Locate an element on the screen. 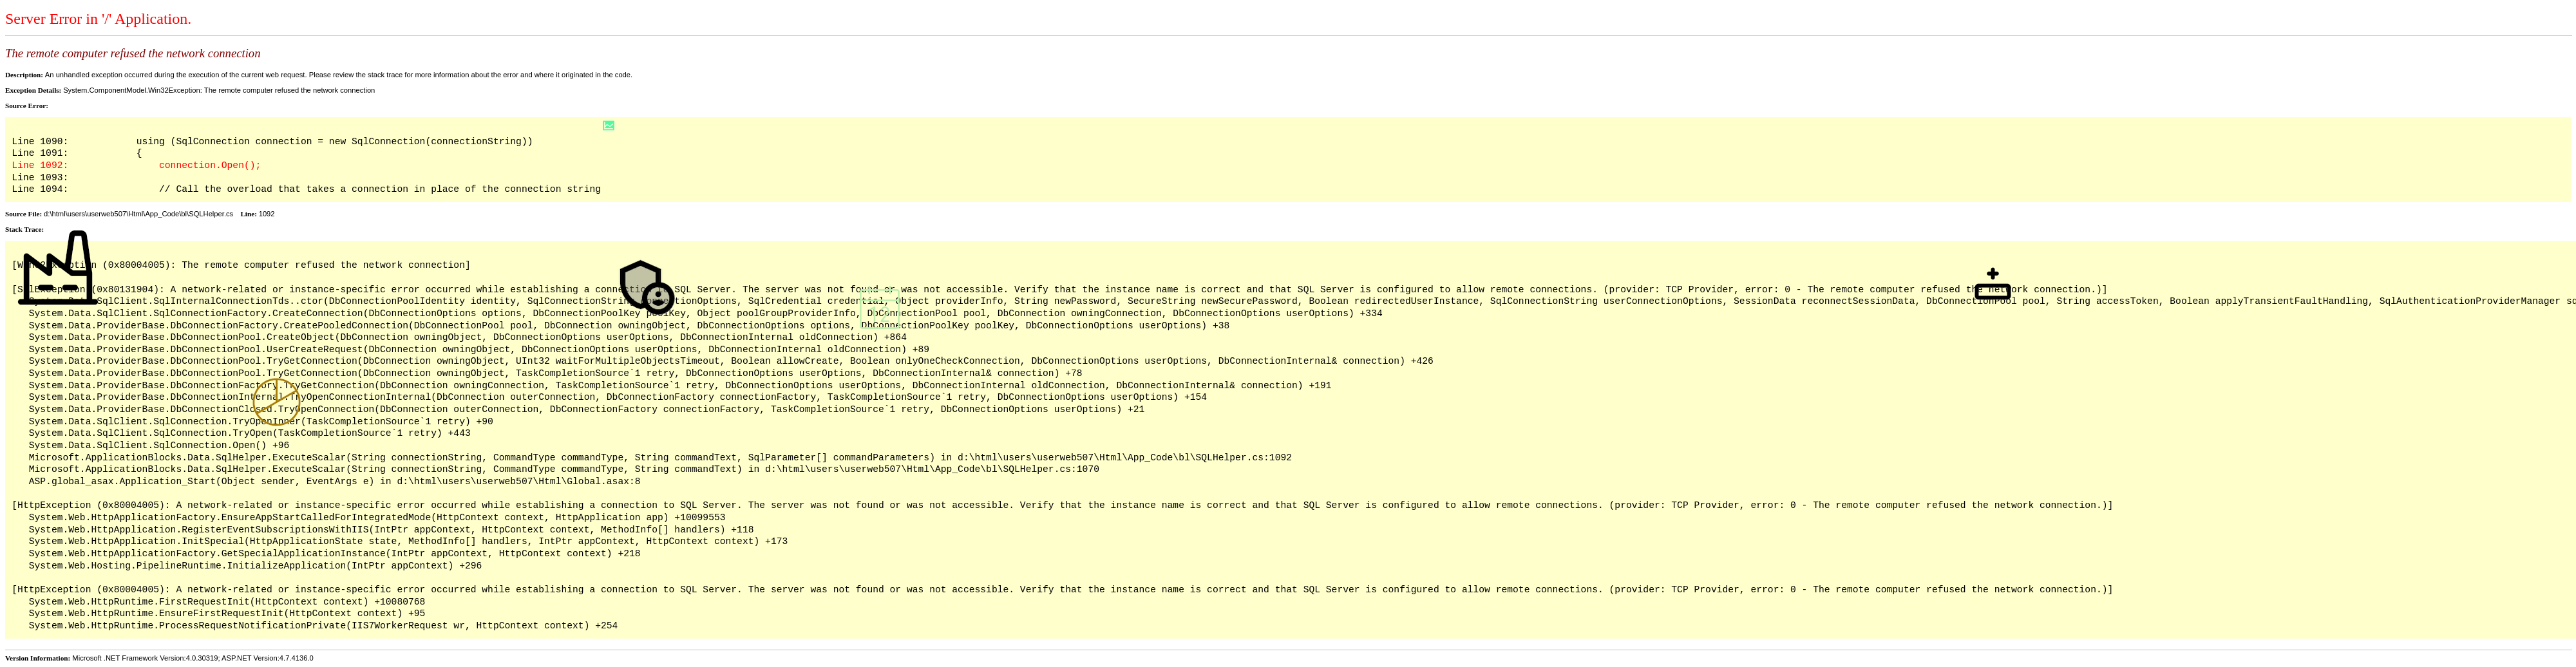 The image size is (2576, 667). view analytics or performance data is located at coordinates (609, 126).